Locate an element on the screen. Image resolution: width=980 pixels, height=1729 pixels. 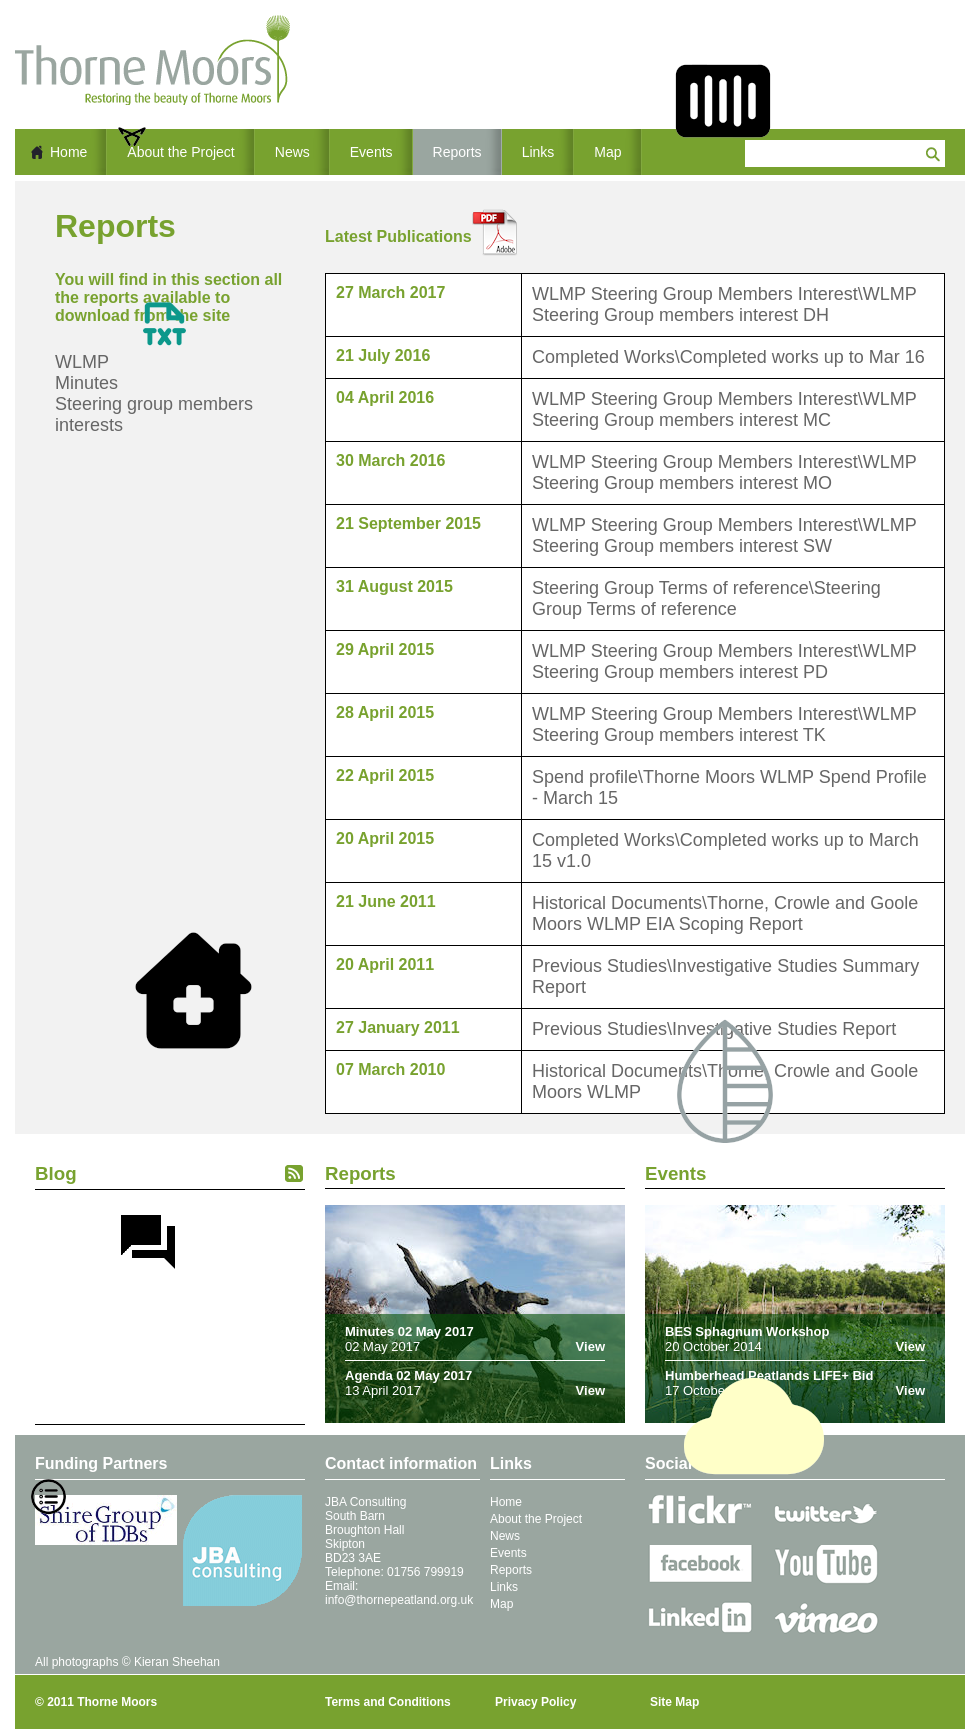
adjust color saturation or fill level is located at coordinates (725, 1086).